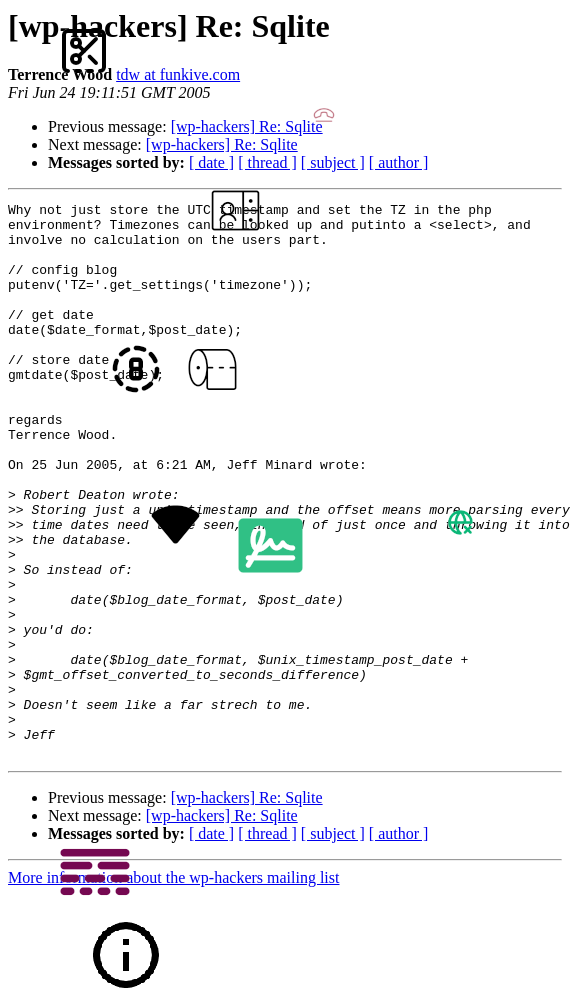 This screenshot has height=1006, width=570. Describe the element at coordinates (324, 115) in the screenshot. I see `end the current phone call` at that location.